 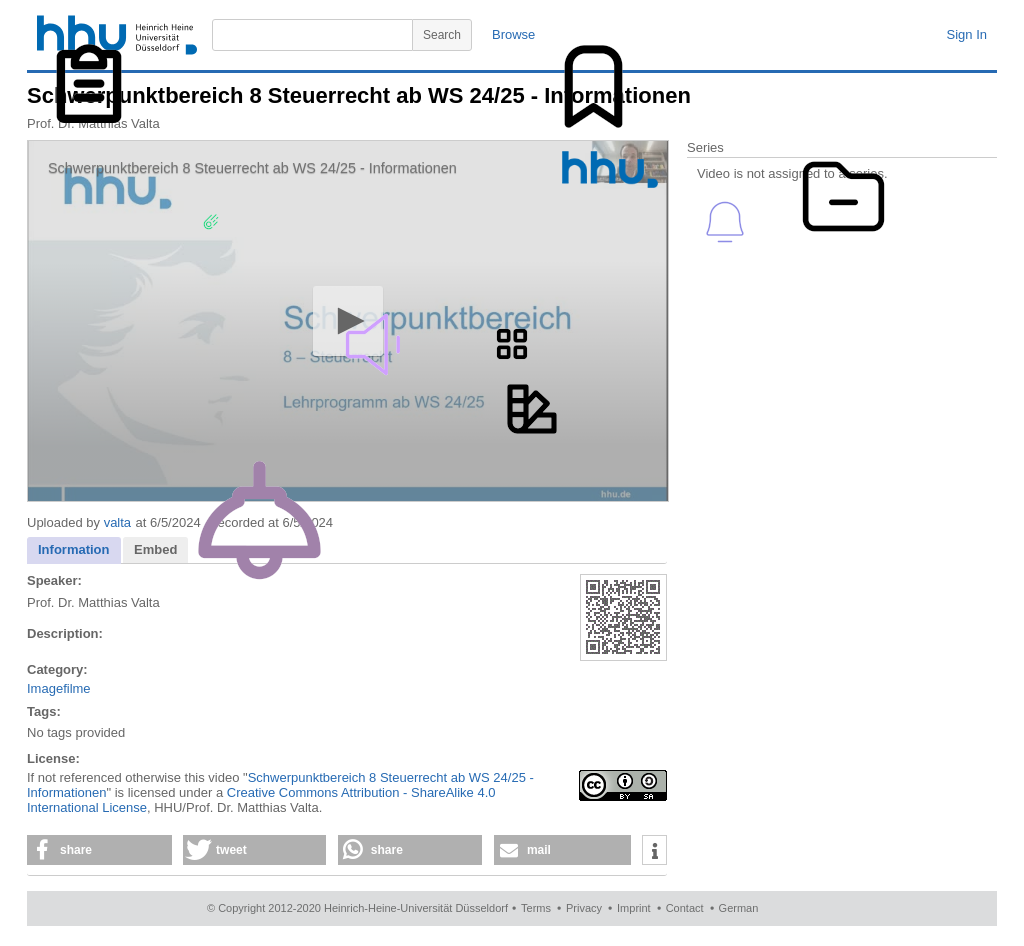 What do you see at coordinates (843, 196) in the screenshot?
I see `remove a file or folder` at bounding box center [843, 196].